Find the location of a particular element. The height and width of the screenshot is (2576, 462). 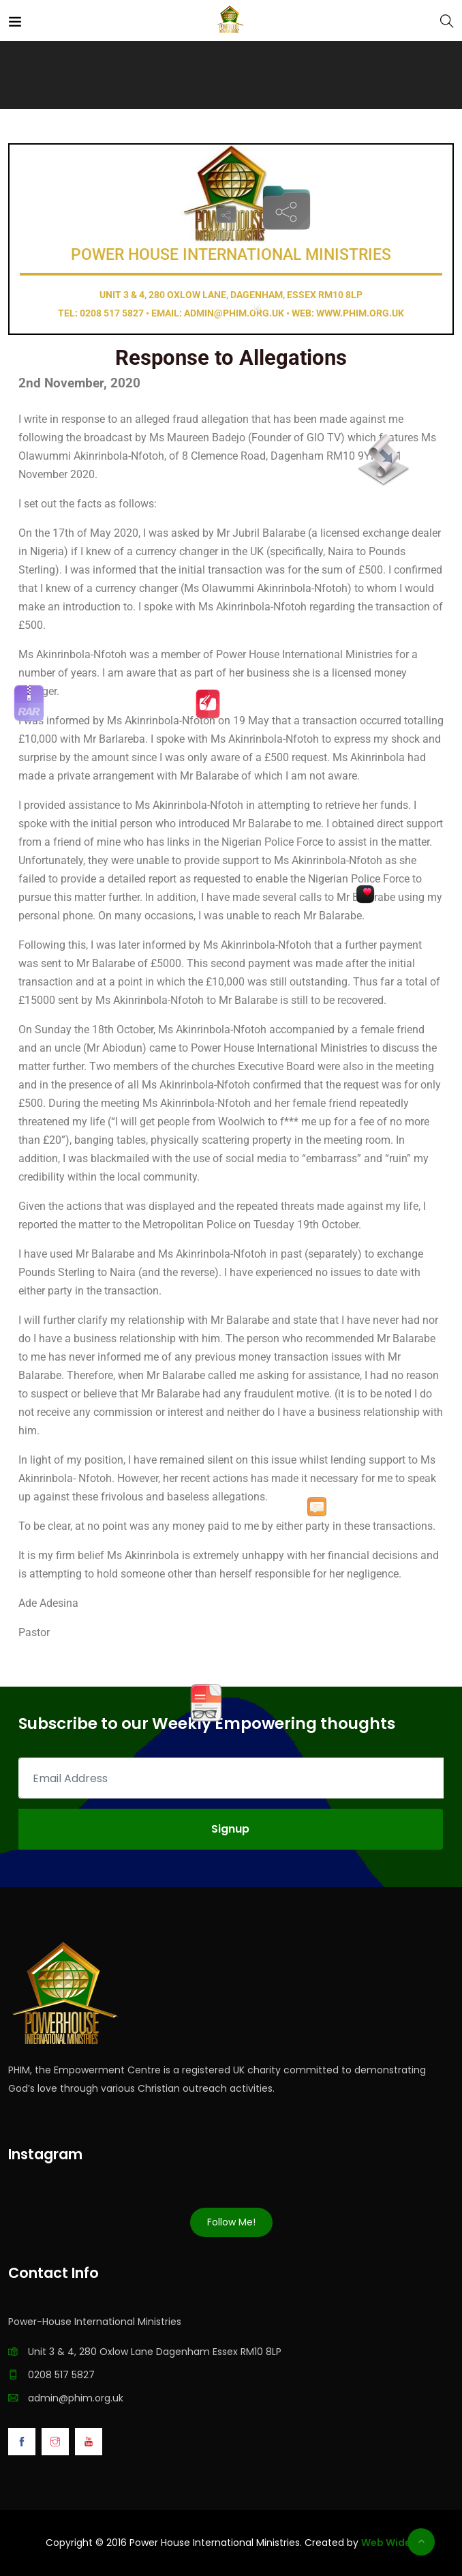

go to the first item in a list or sequence is located at coordinates (257, 308).